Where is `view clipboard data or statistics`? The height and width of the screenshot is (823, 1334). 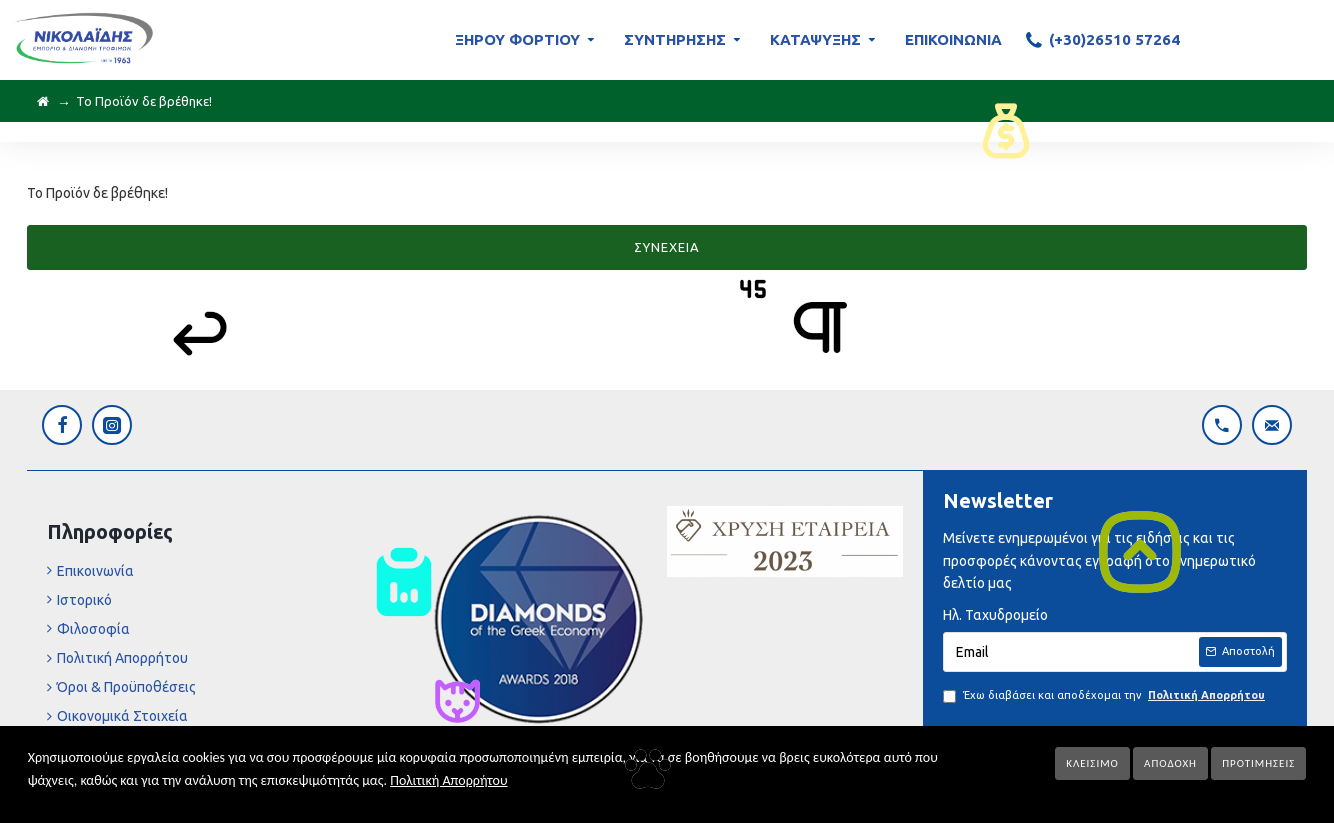 view clipboard data or statistics is located at coordinates (404, 582).